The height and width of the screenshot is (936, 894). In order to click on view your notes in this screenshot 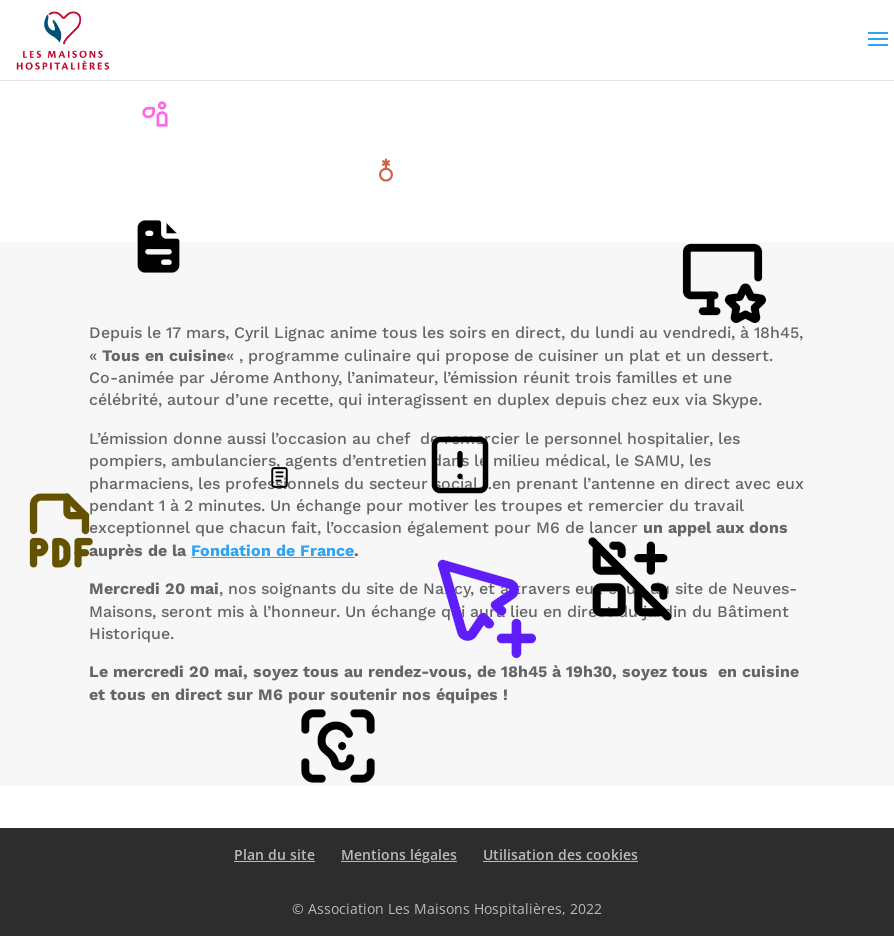, I will do `click(279, 477)`.